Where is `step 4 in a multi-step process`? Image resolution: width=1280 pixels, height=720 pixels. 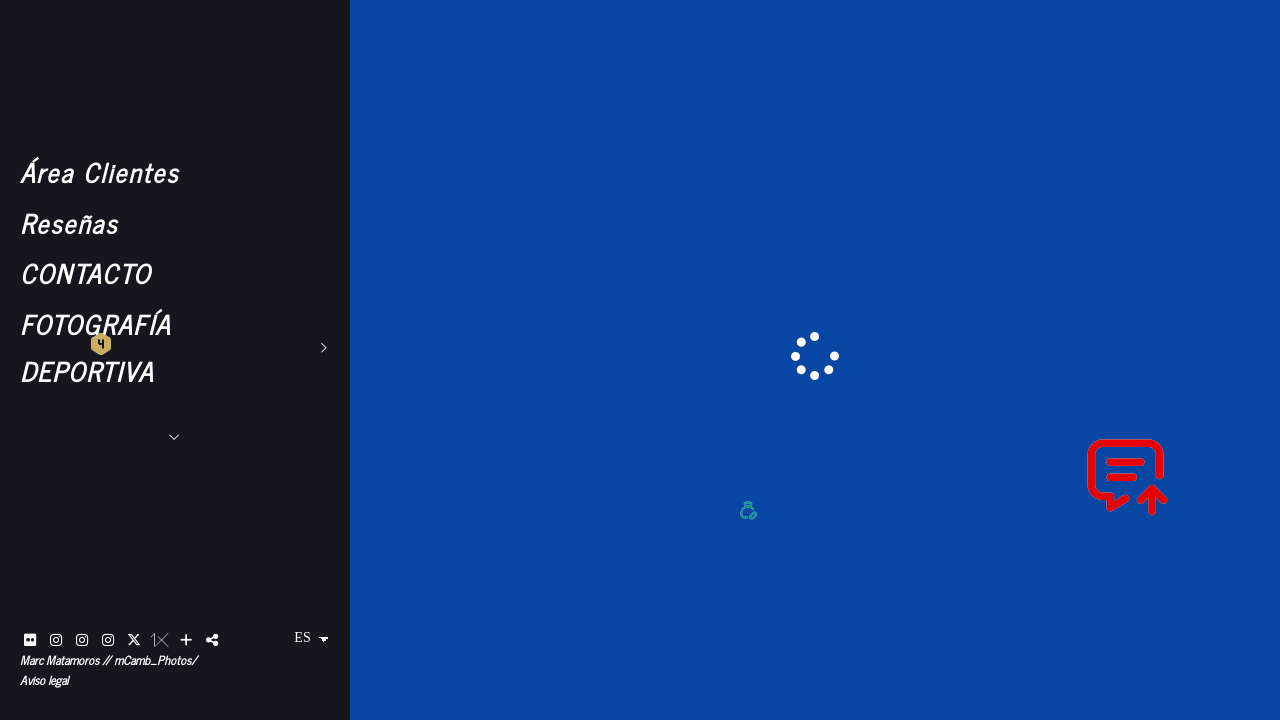 step 4 in a multi-step process is located at coordinates (101, 344).